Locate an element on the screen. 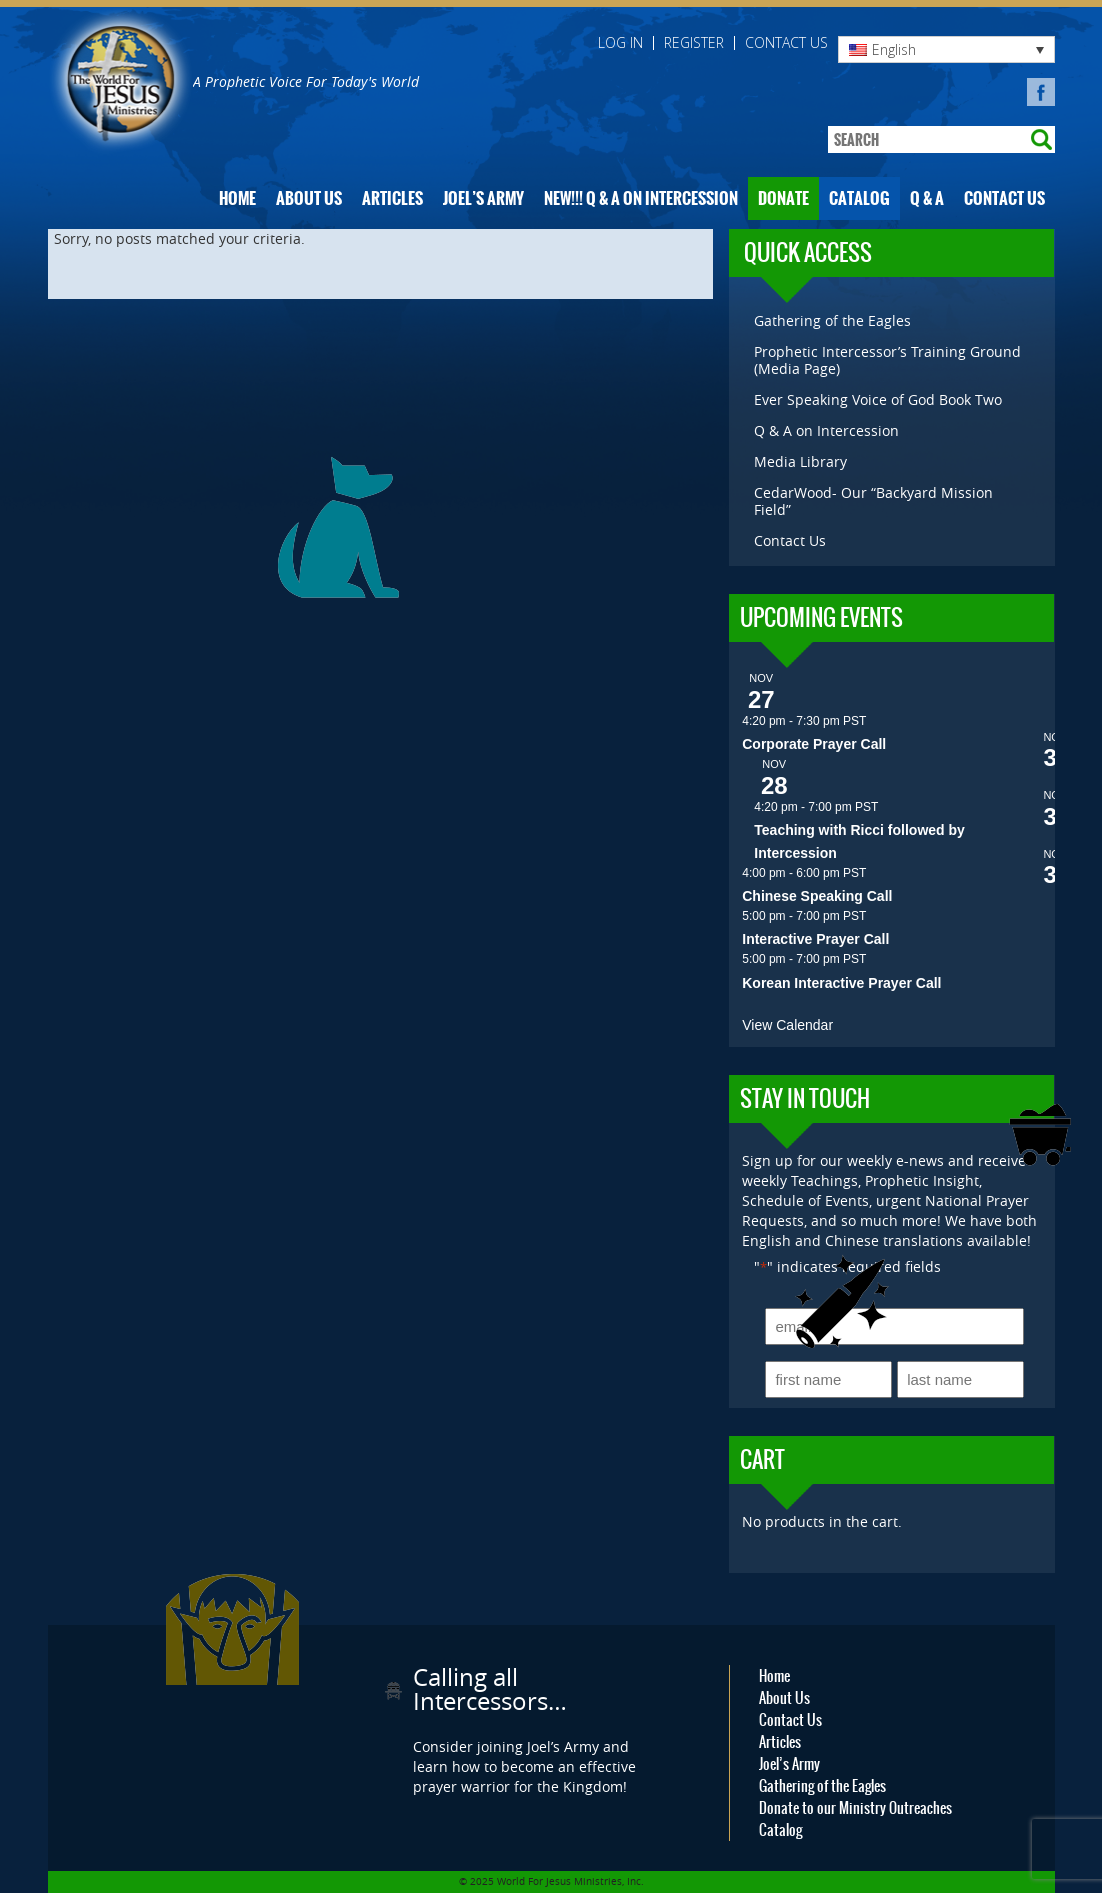 The height and width of the screenshot is (1893, 1102). access pet or animal-related features is located at coordinates (338, 528).